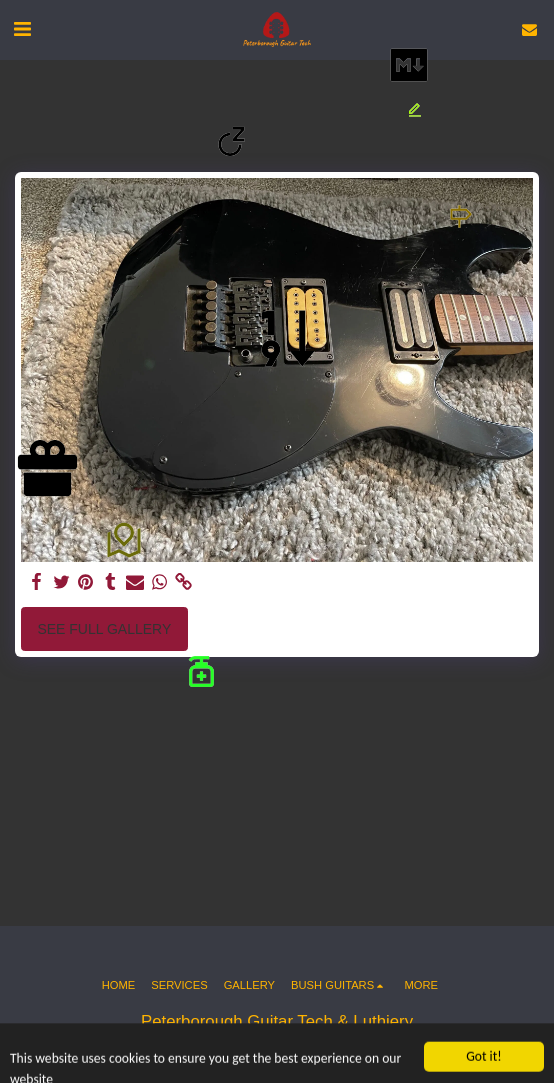 The height and width of the screenshot is (1083, 554). Describe the element at coordinates (415, 110) in the screenshot. I see `edit content or text` at that location.